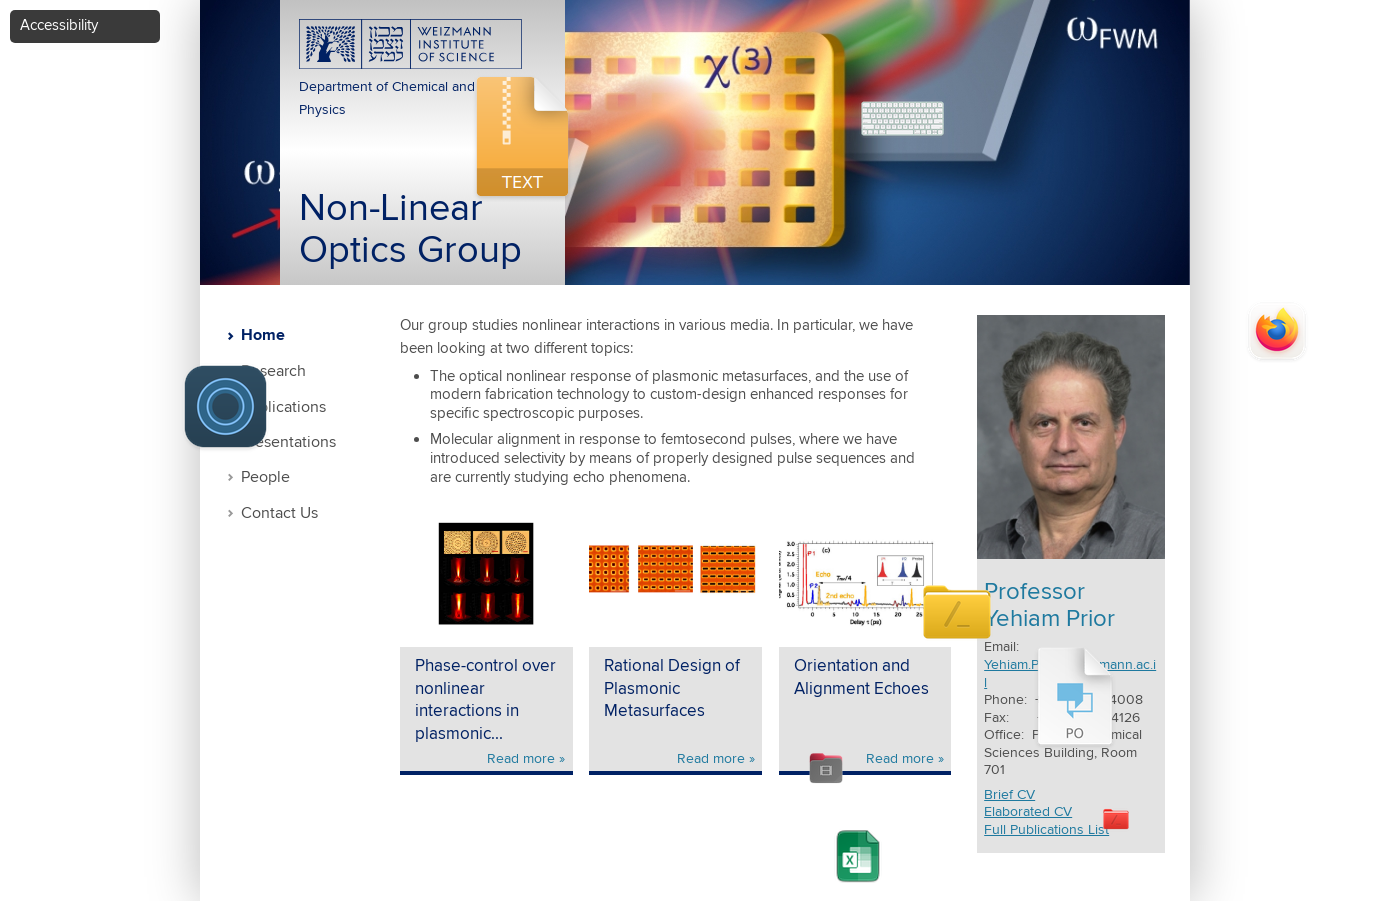 The width and height of the screenshot is (1390, 901). What do you see at coordinates (902, 118) in the screenshot?
I see `connect to a wireless bluetooth keyboard` at bounding box center [902, 118].